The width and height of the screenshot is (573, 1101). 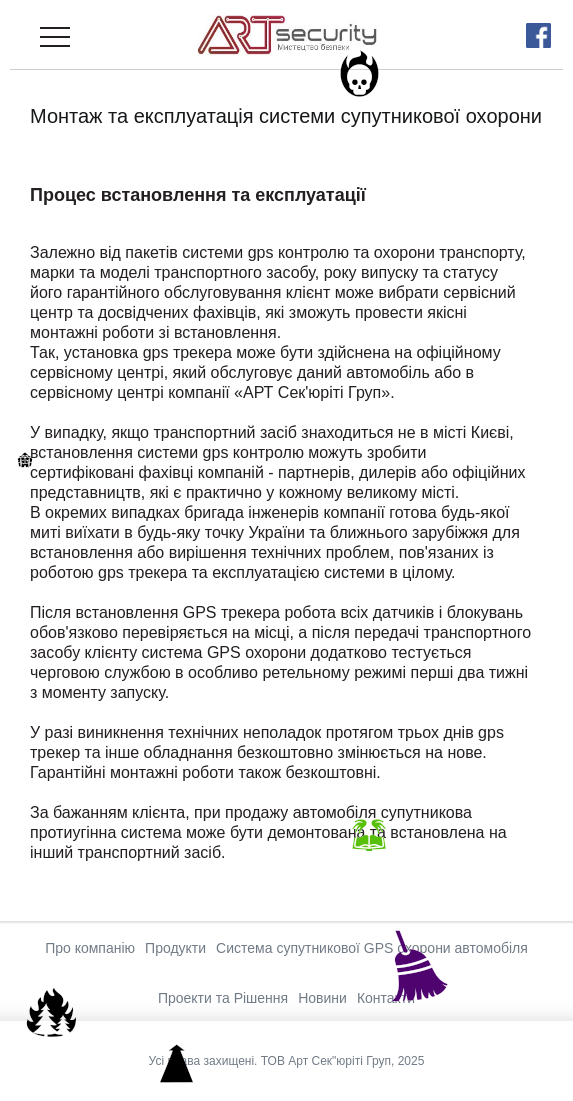 I want to click on increase thrust or acceleration, so click(x=176, y=1063).